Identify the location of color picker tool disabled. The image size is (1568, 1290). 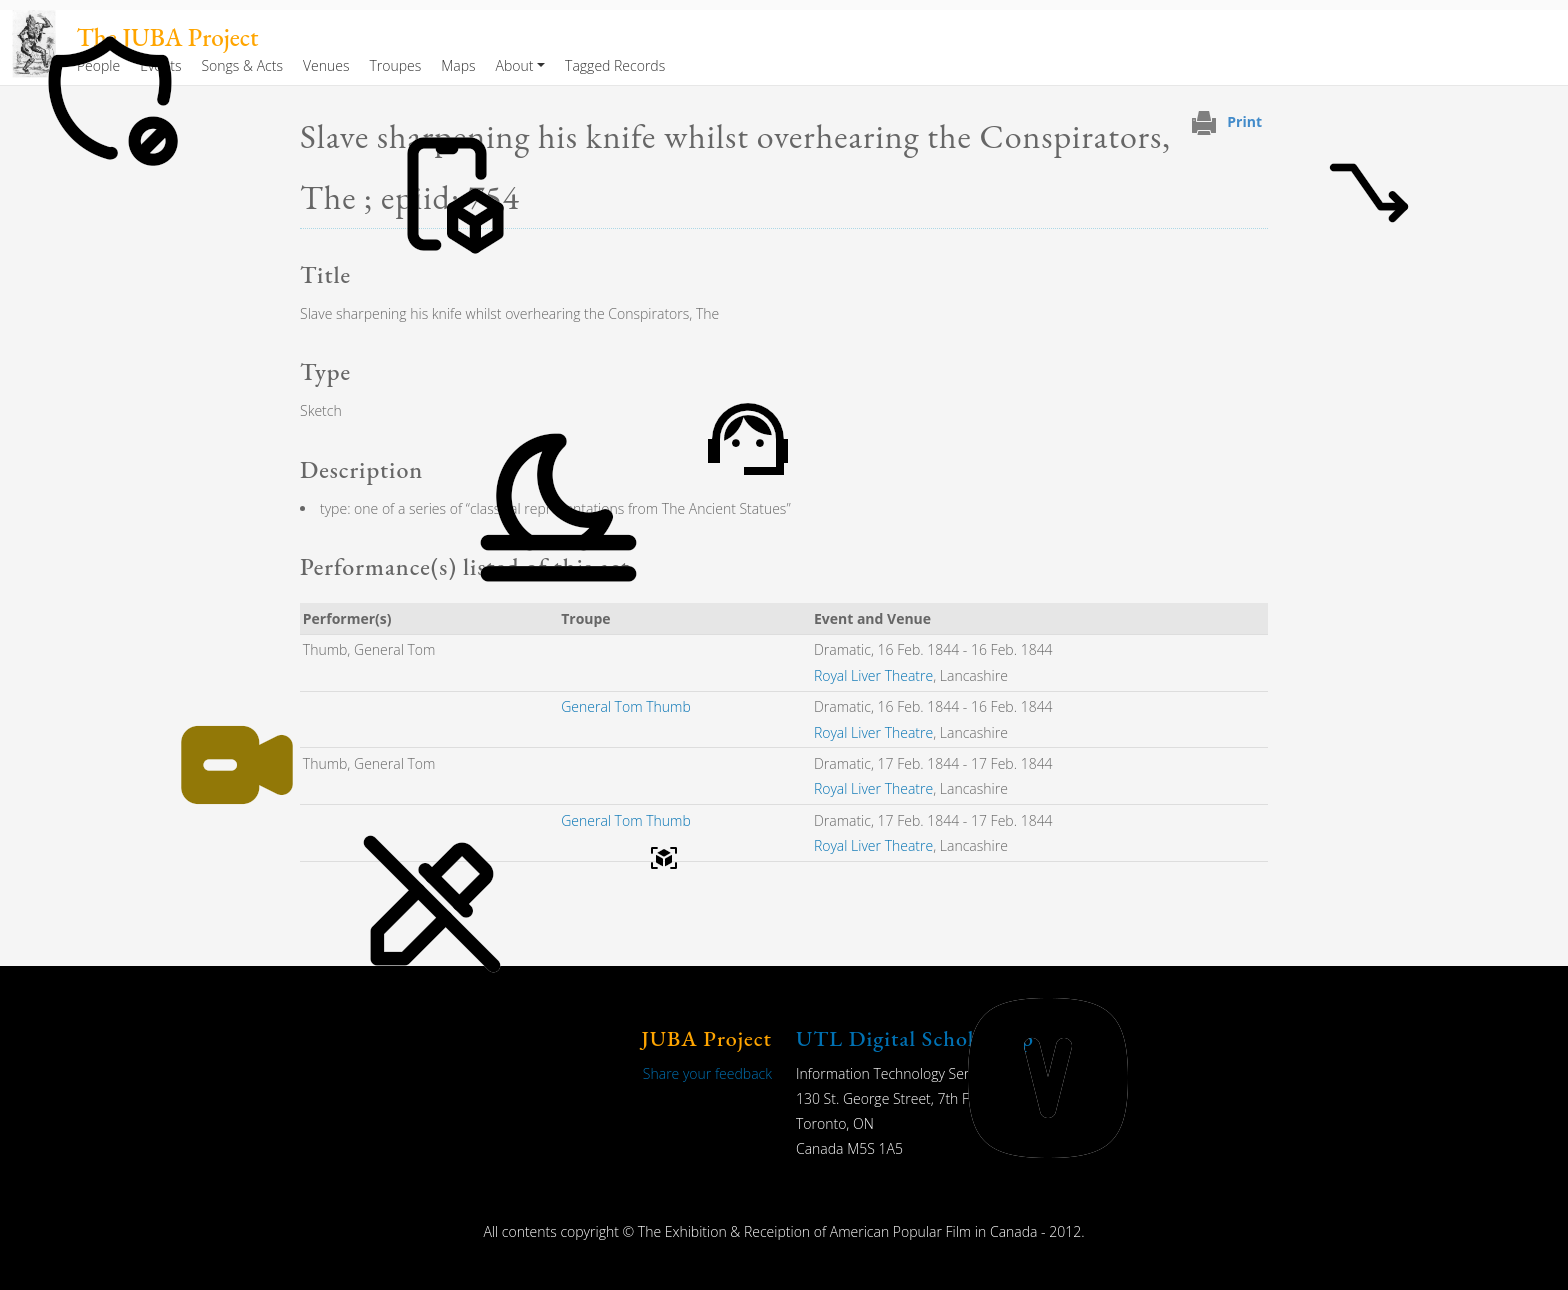
(432, 904).